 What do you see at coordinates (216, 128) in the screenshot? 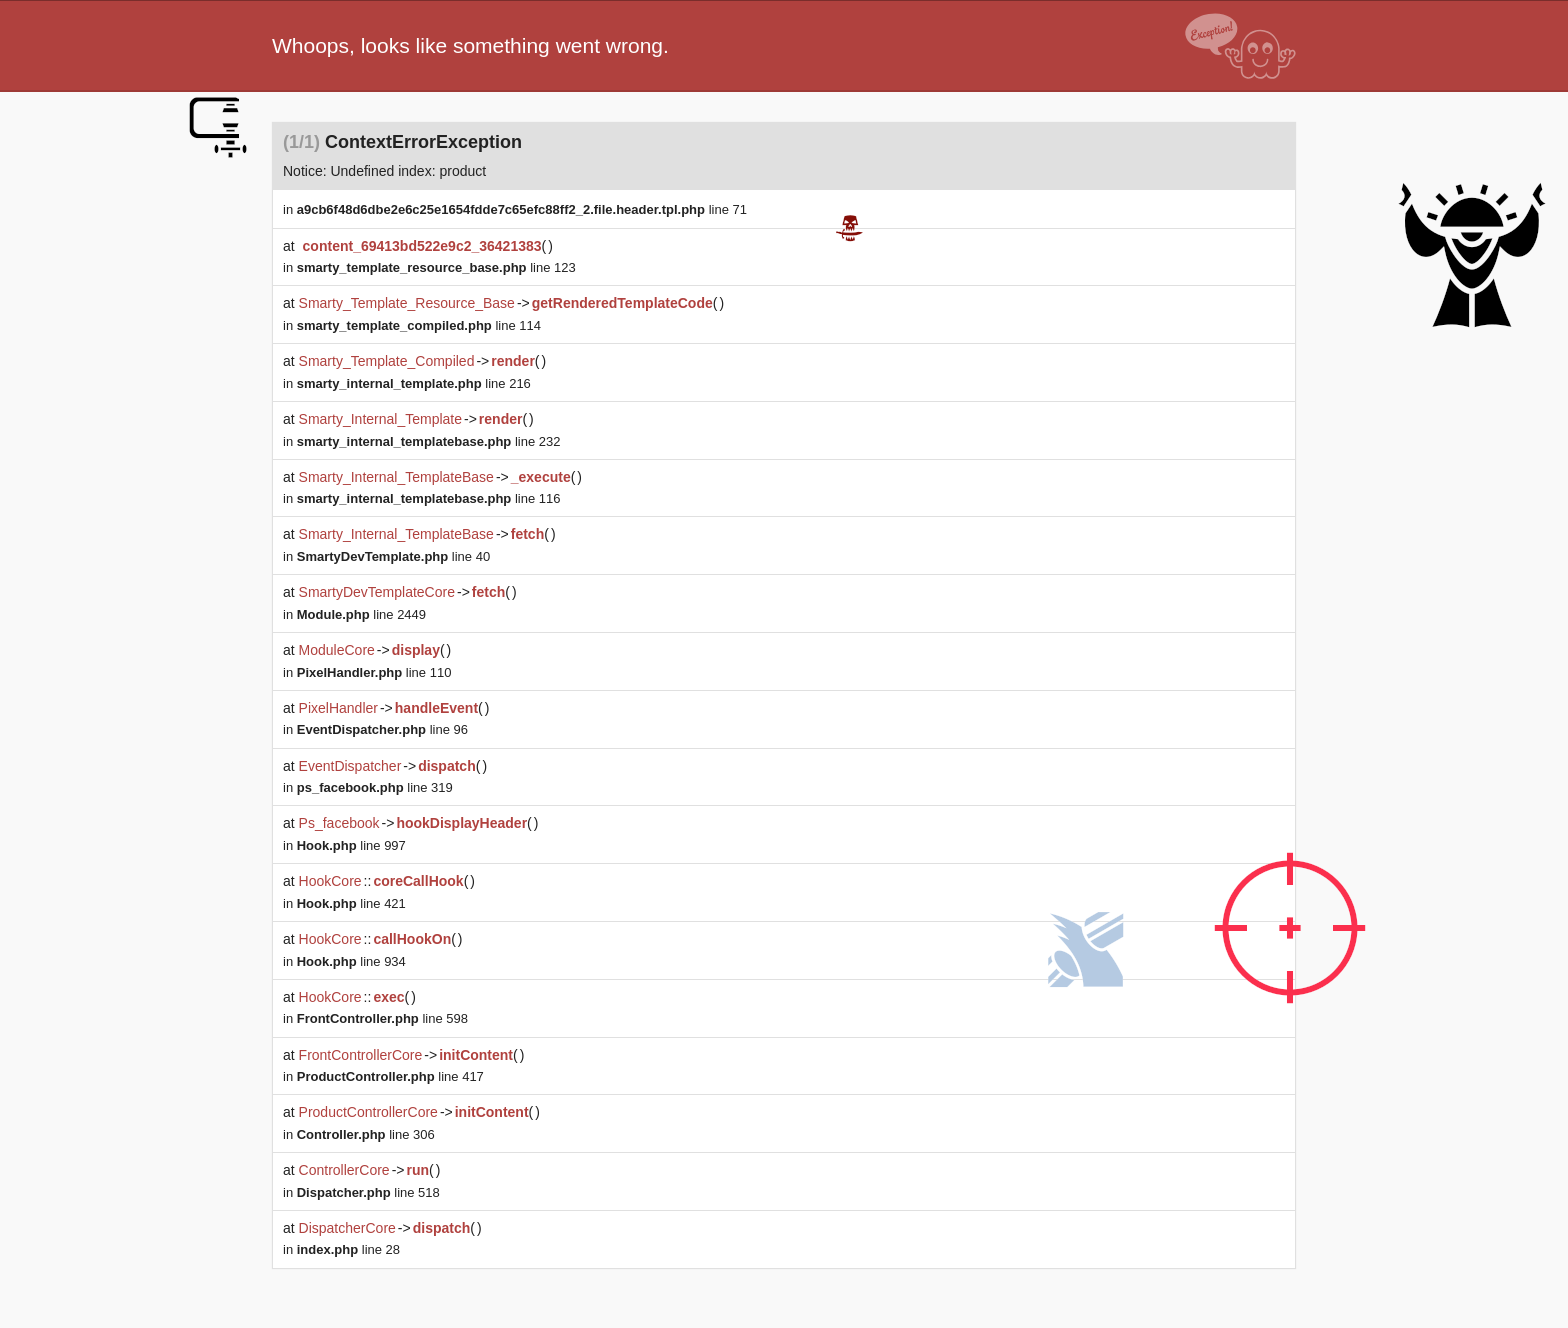
I see `clamp or secure an object in place` at bounding box center [216, 128].